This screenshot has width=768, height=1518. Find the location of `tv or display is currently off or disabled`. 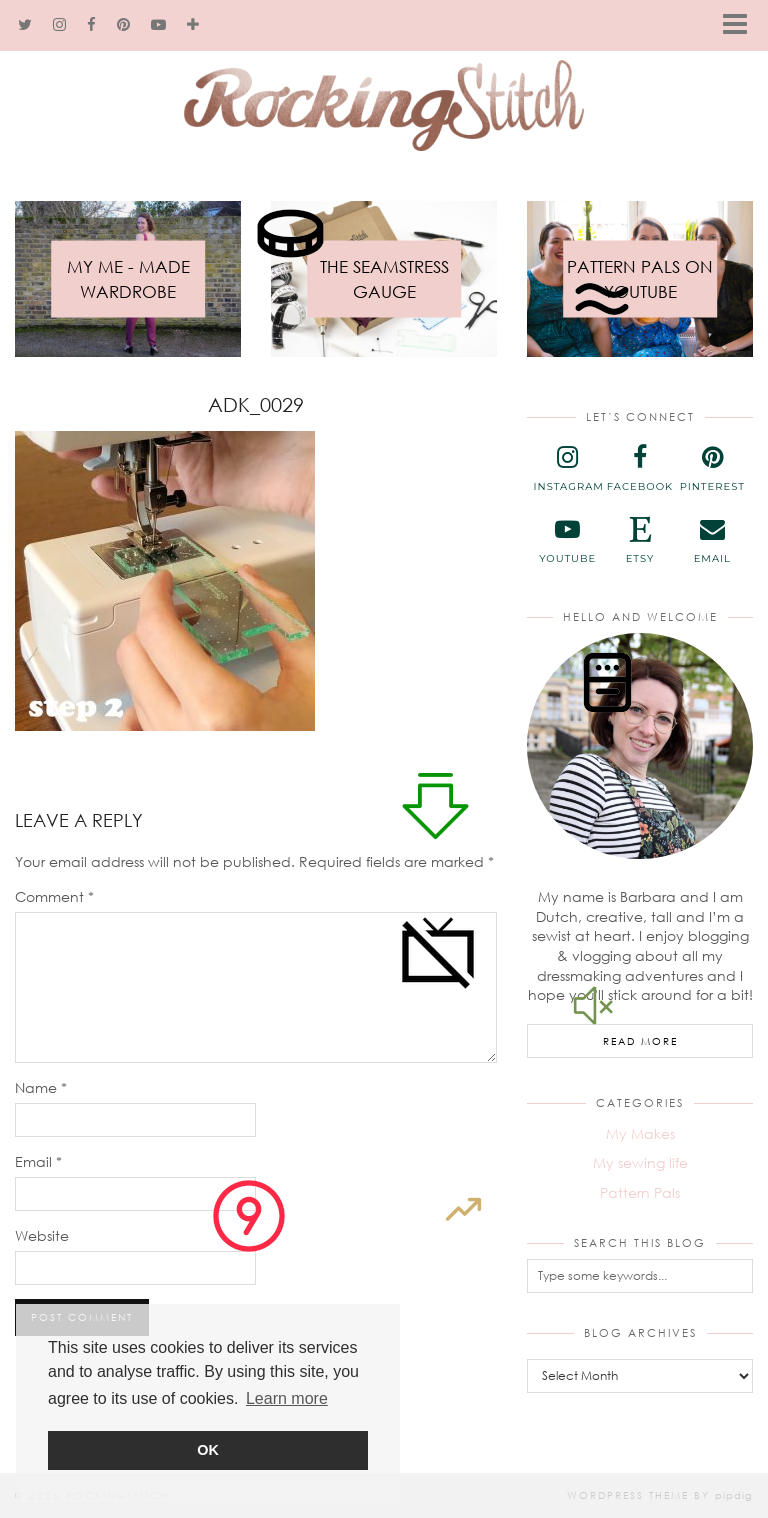

tv or display is currently off or disabled is located at coordinates (438, 953).